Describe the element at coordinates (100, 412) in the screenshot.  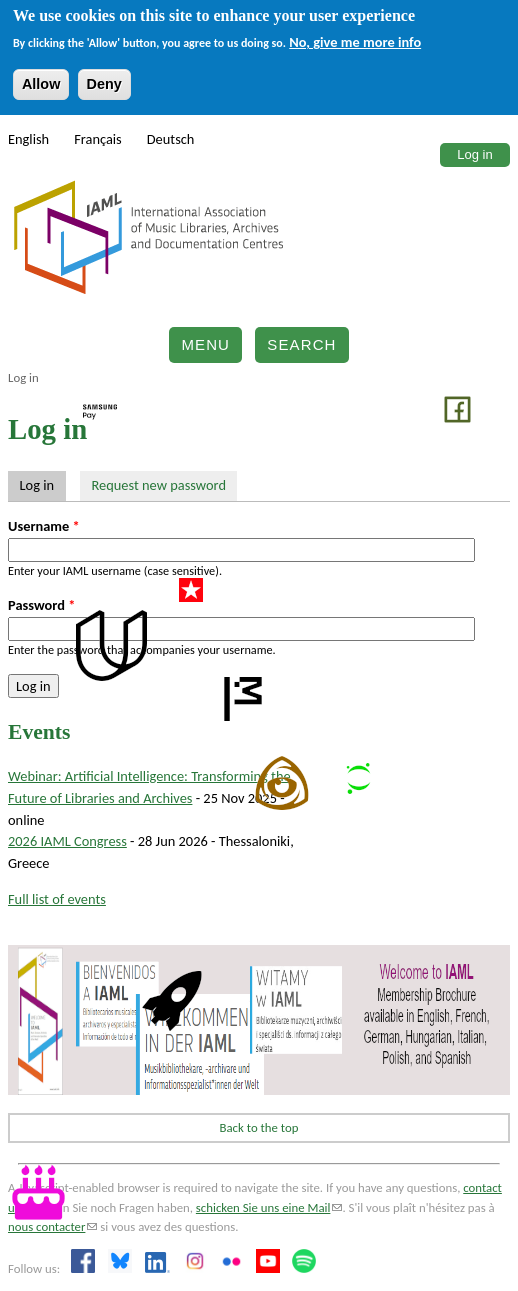
I see `pay with samsung pay` at that location.